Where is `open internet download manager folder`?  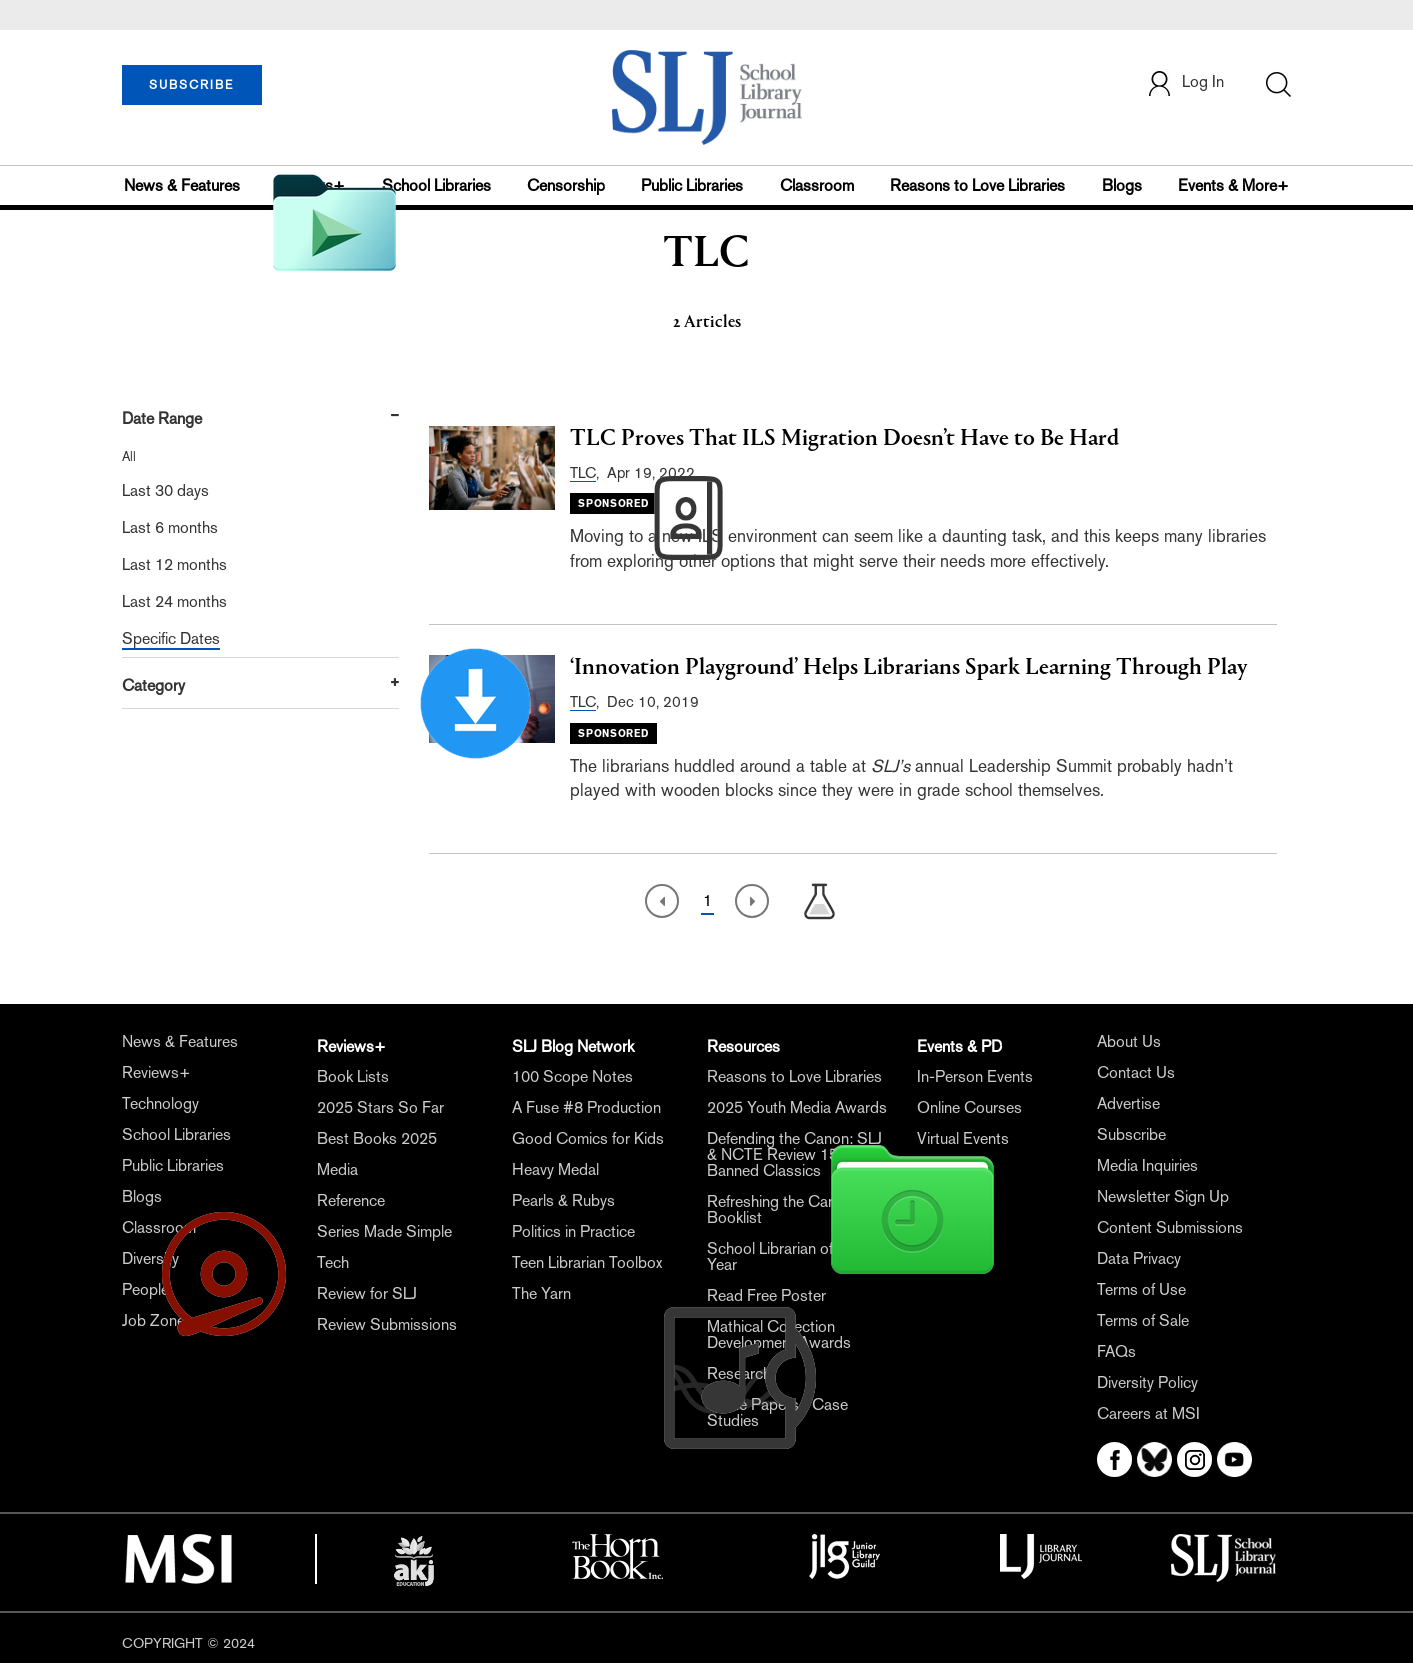
open internet download manager folder is located at coordinates (334, 226).